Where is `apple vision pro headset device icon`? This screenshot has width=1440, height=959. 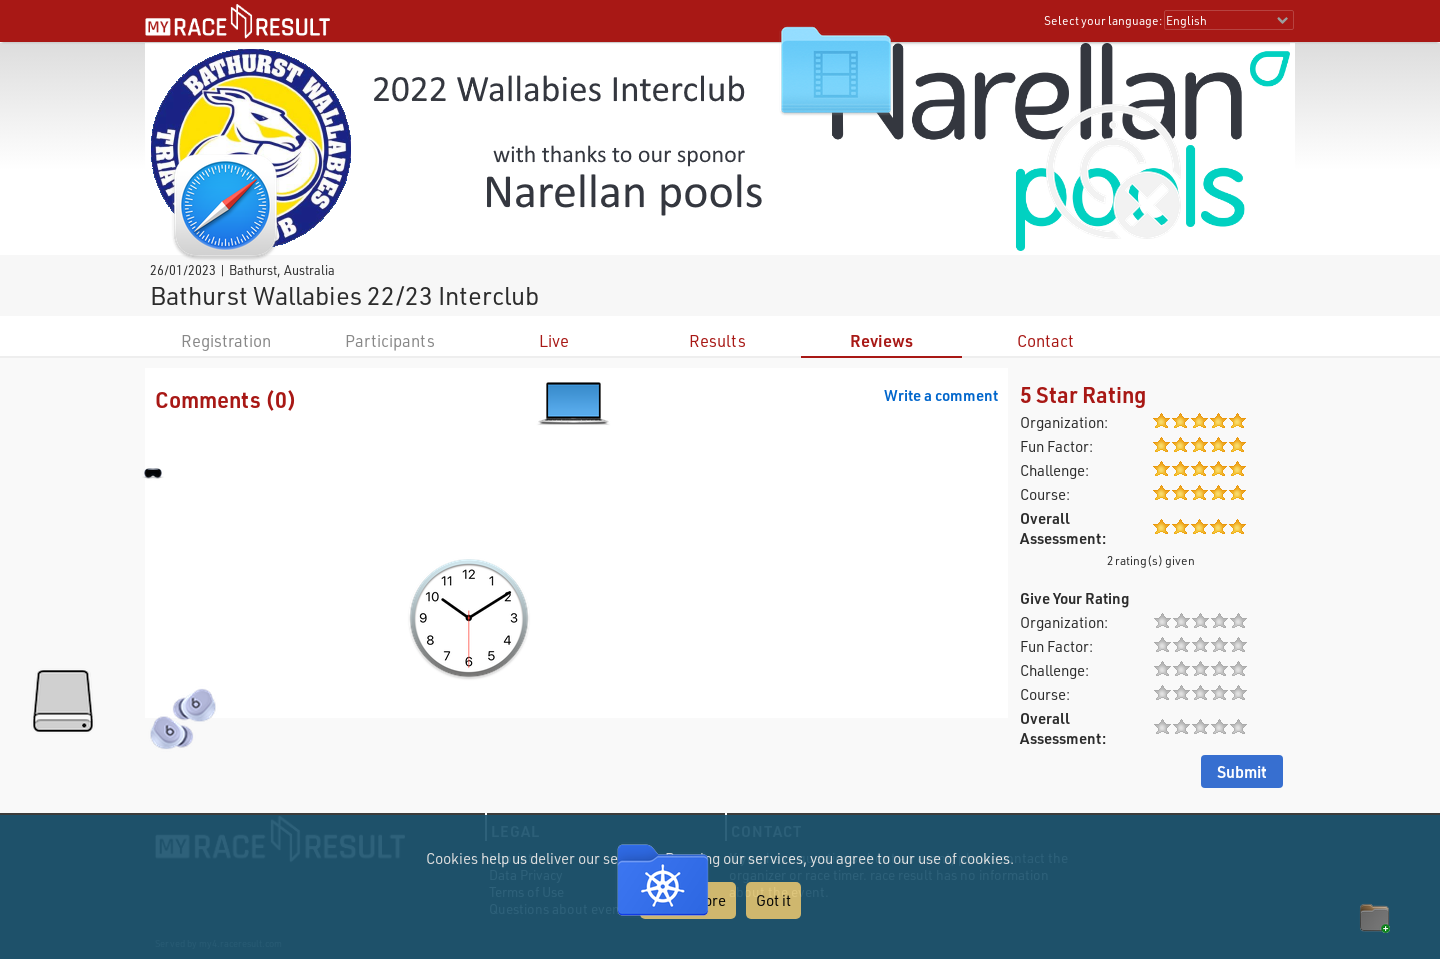 apple vision pro headset device icon is located at coordinates (153, 473).